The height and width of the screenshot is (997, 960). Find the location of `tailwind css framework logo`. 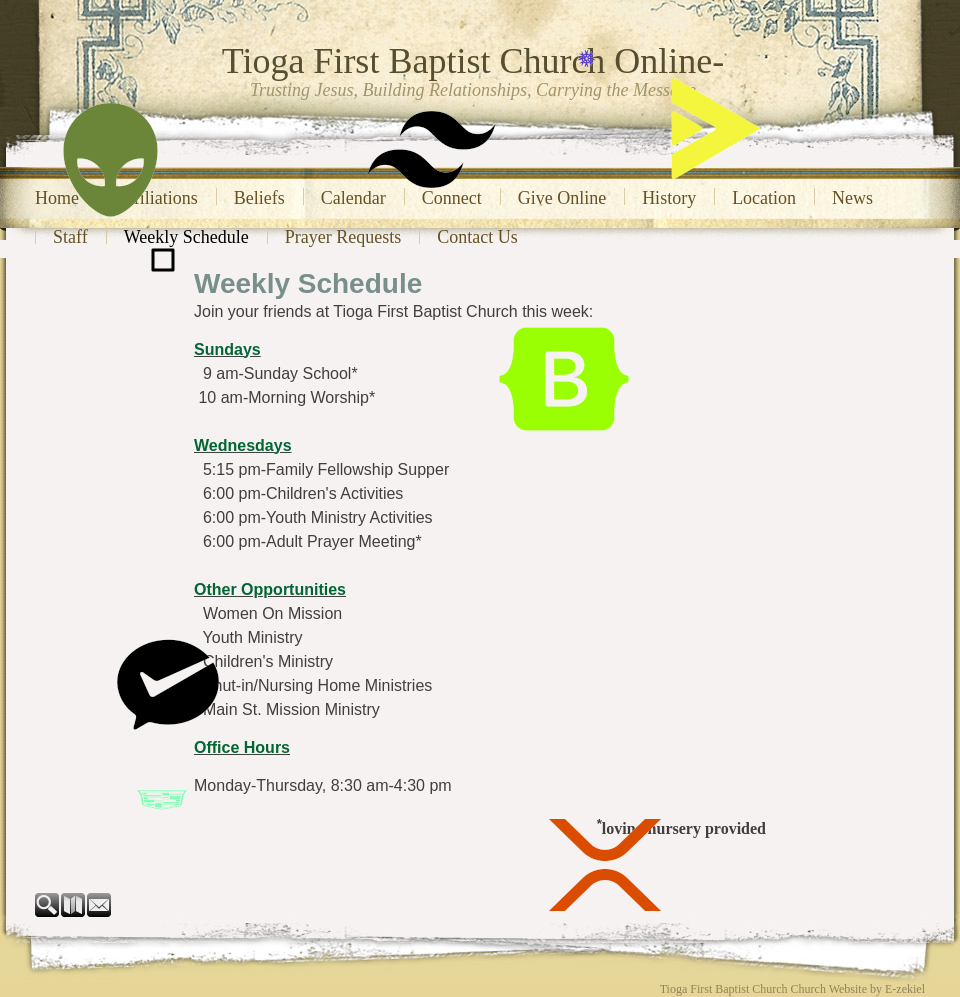

tailwind css framework logo is located at coordinates (431, 149).